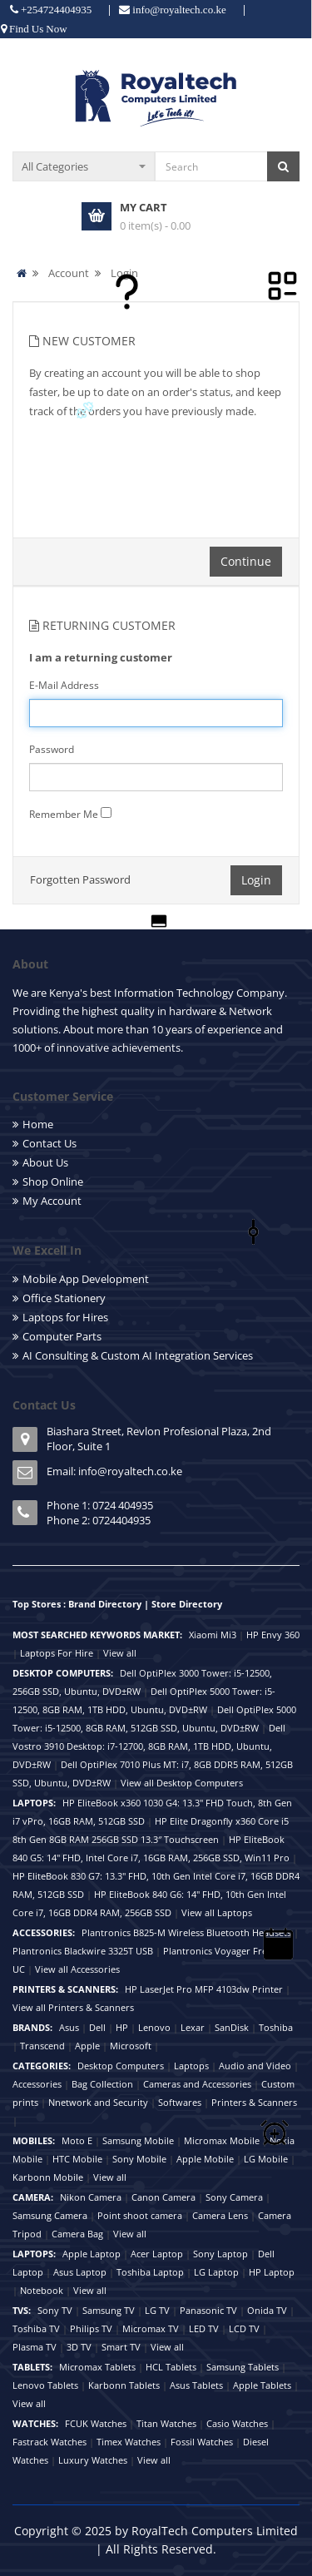  What do you see at coordinates (282, 285) in the screenshot?
I see `remove an item from grid view` at bounding box center [282, 285].